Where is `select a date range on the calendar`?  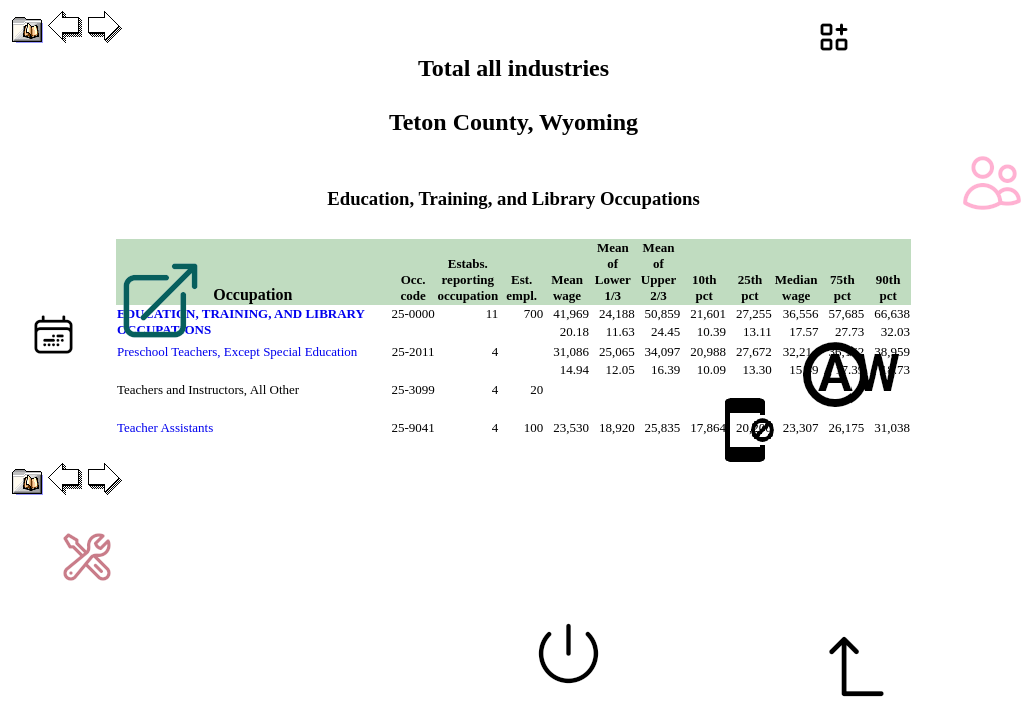
select a date range on the calendar is located at coordinates (53, 334).